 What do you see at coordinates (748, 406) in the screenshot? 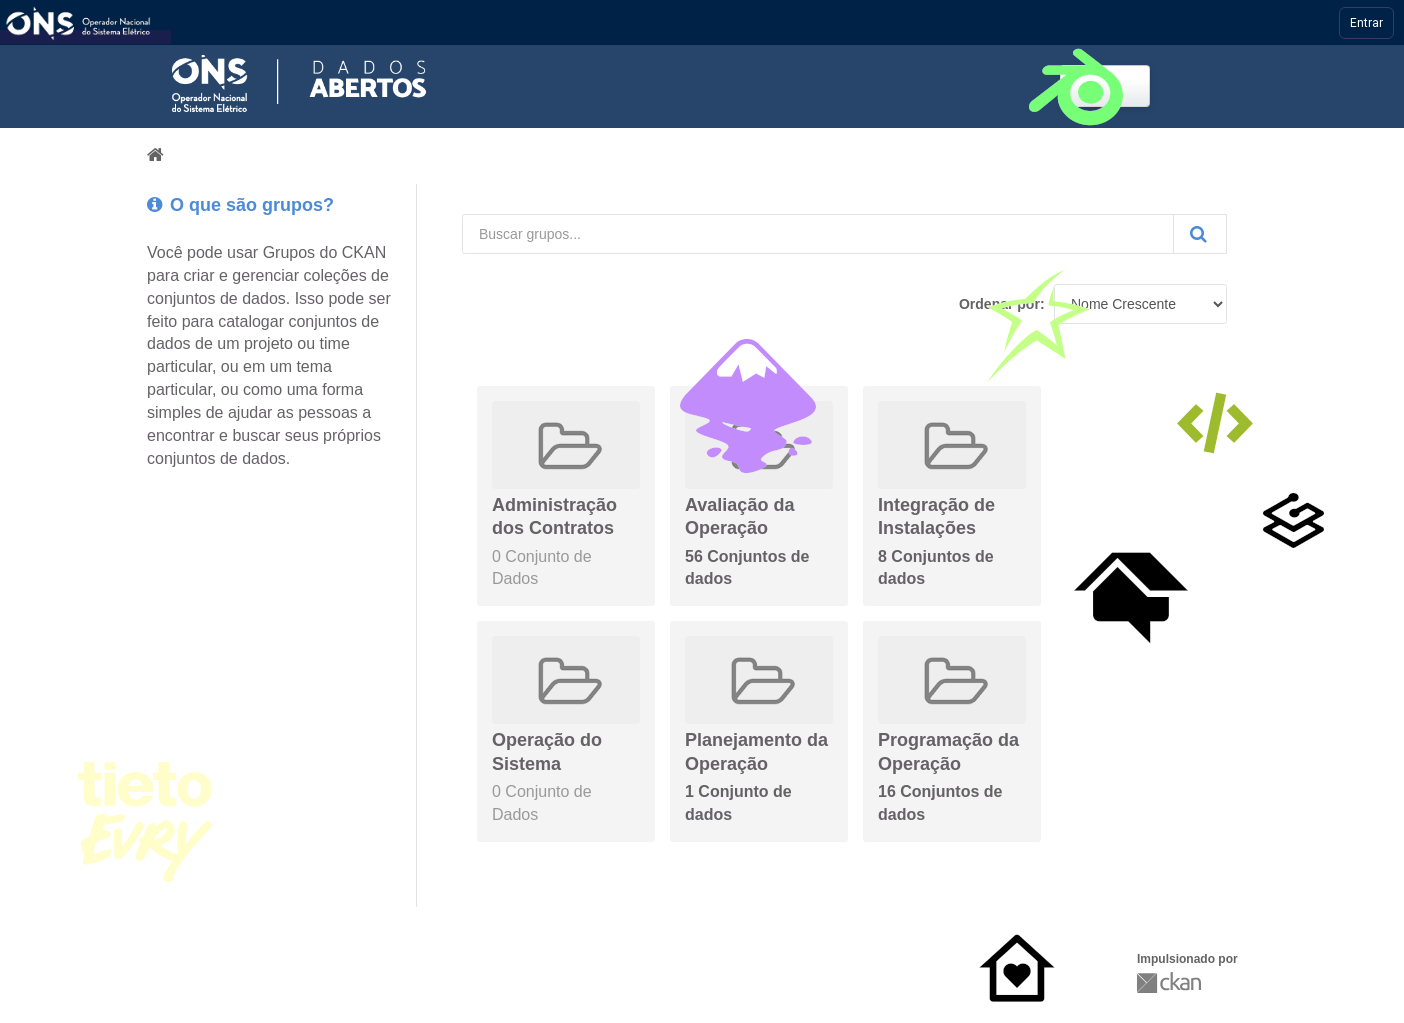
I see `open Inkscape vector graphics editor` at bounding box center [748, 406].